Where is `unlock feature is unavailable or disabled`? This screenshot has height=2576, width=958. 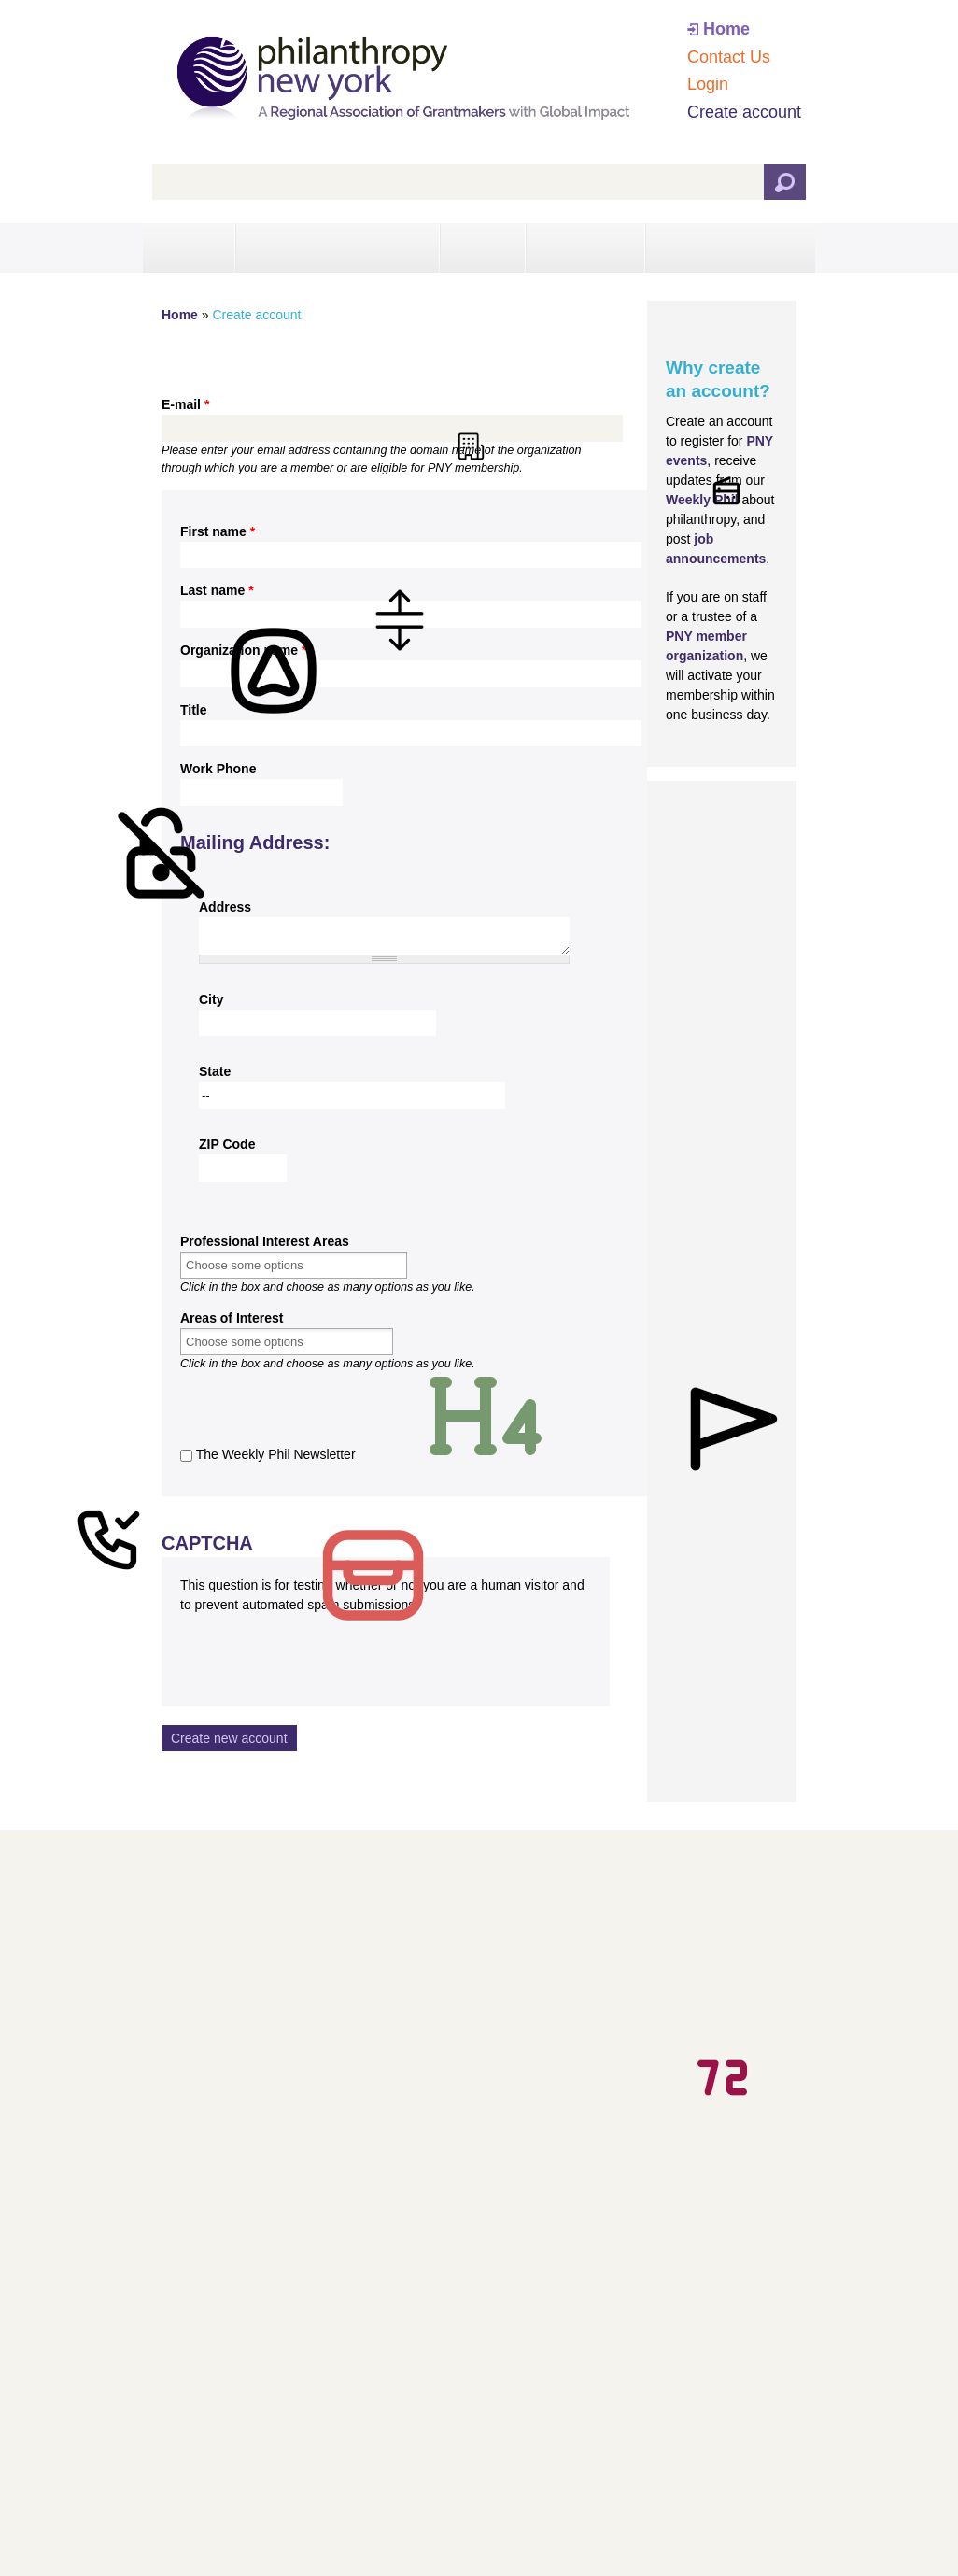 unlock feature is unavailable or disabled is located at coordinates (161, 855).